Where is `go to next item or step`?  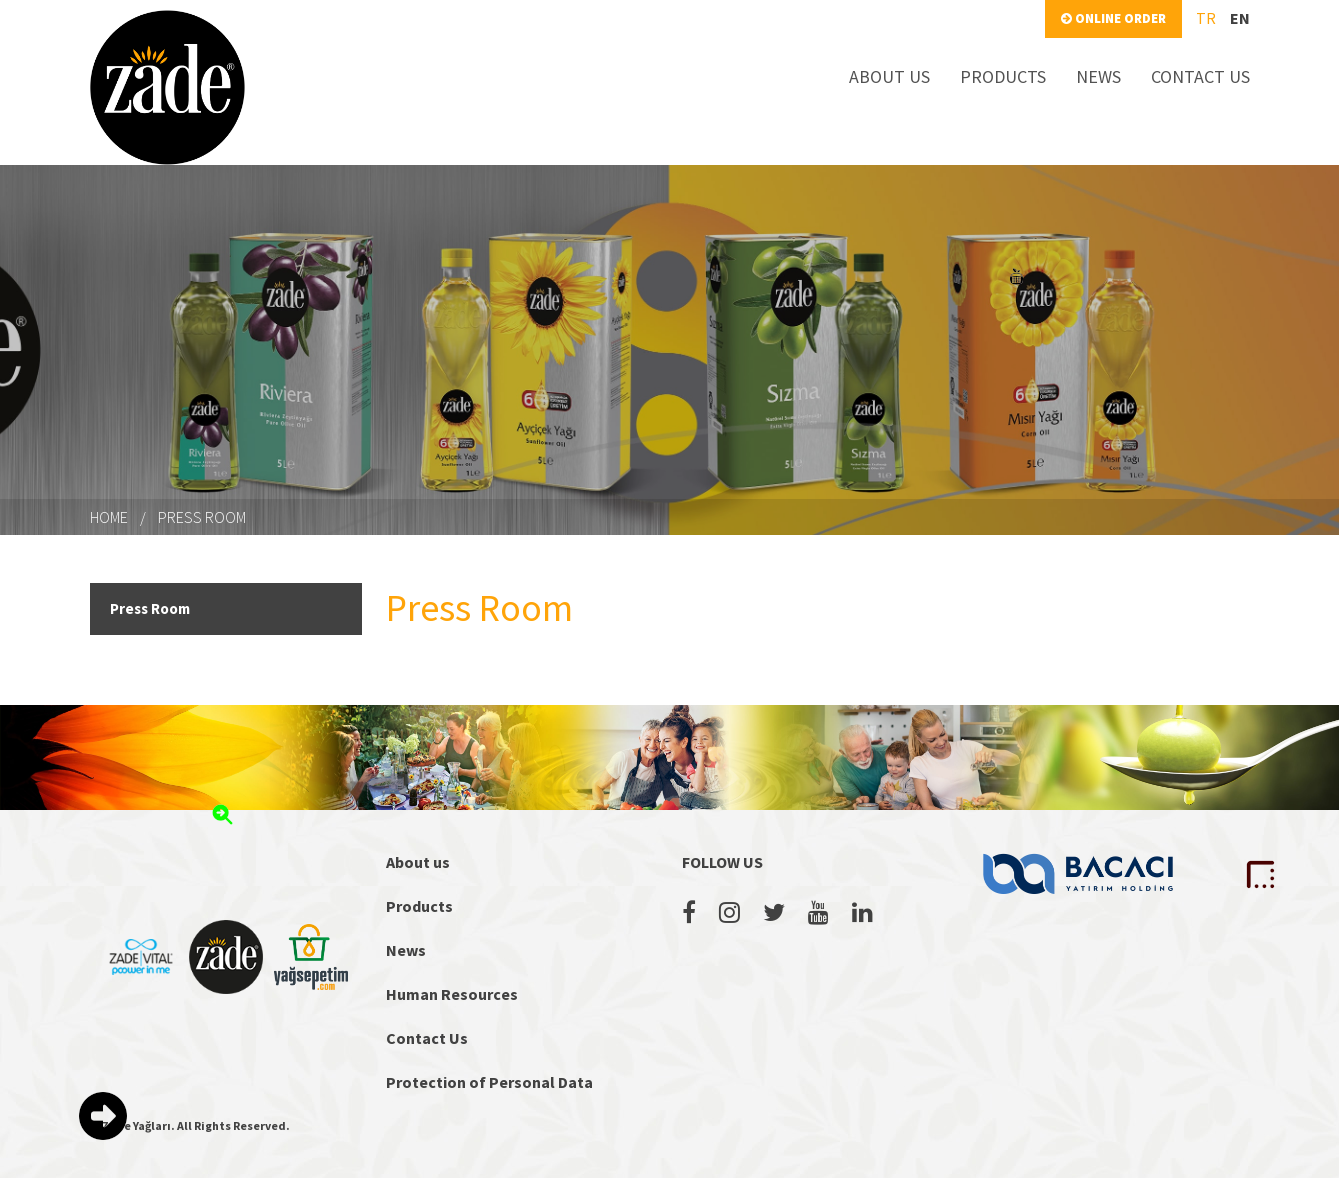 go to next item or step is located at coordinates (103, 1116).